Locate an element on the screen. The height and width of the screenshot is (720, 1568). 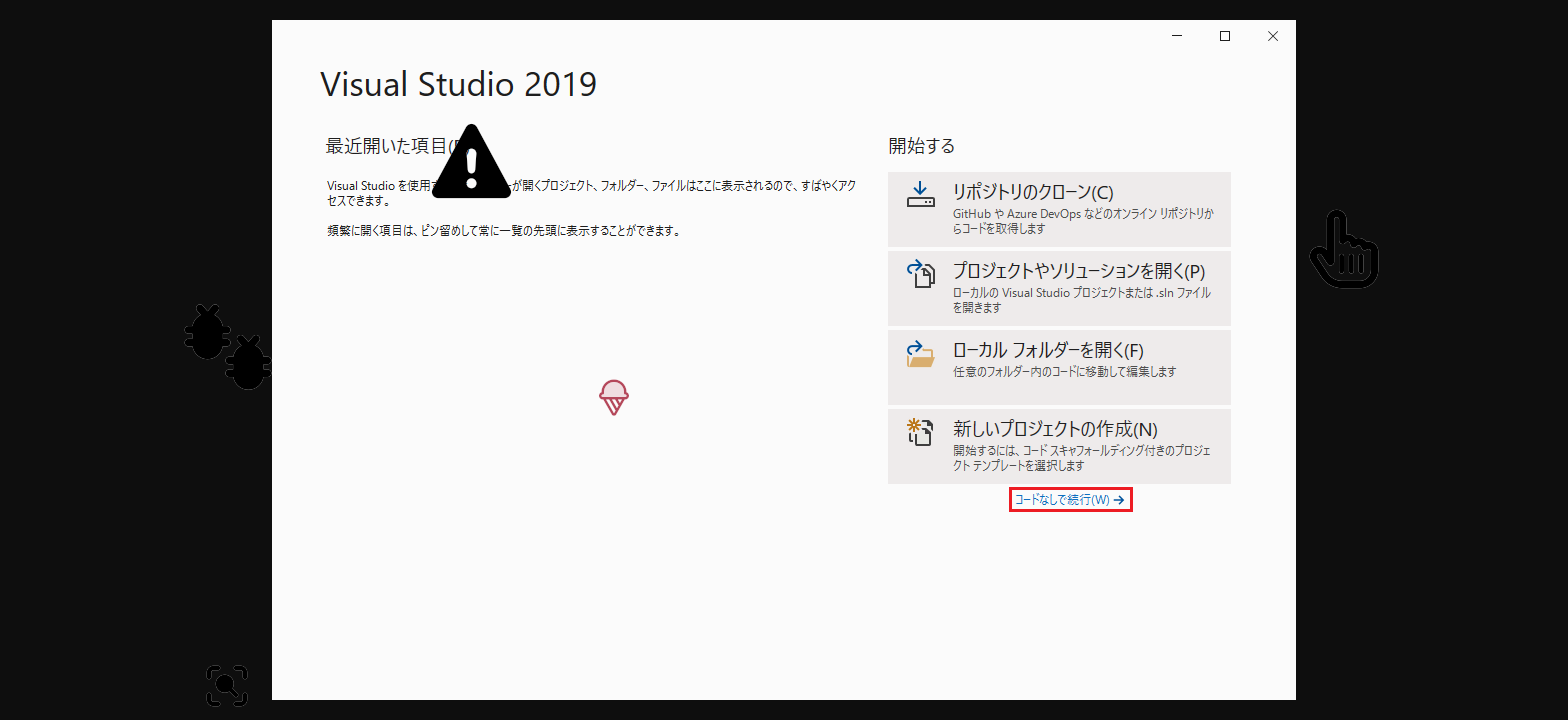
scan and zoom into selected area is located at coordinates (227, 686).